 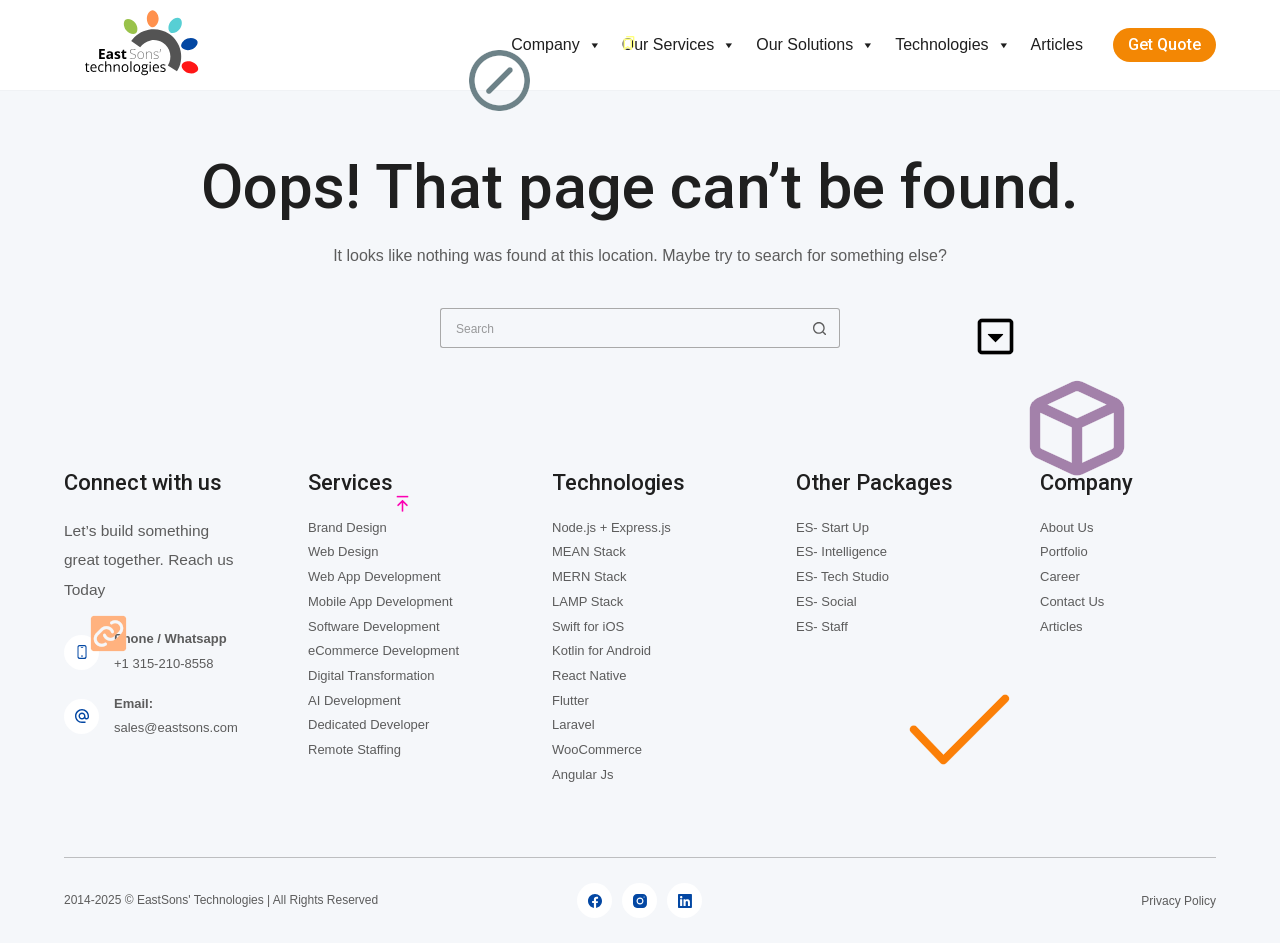 What do you see at coordinates (402, 503) in the screenshot?
I see `move item to top of list` at bounding box center [402, 503].